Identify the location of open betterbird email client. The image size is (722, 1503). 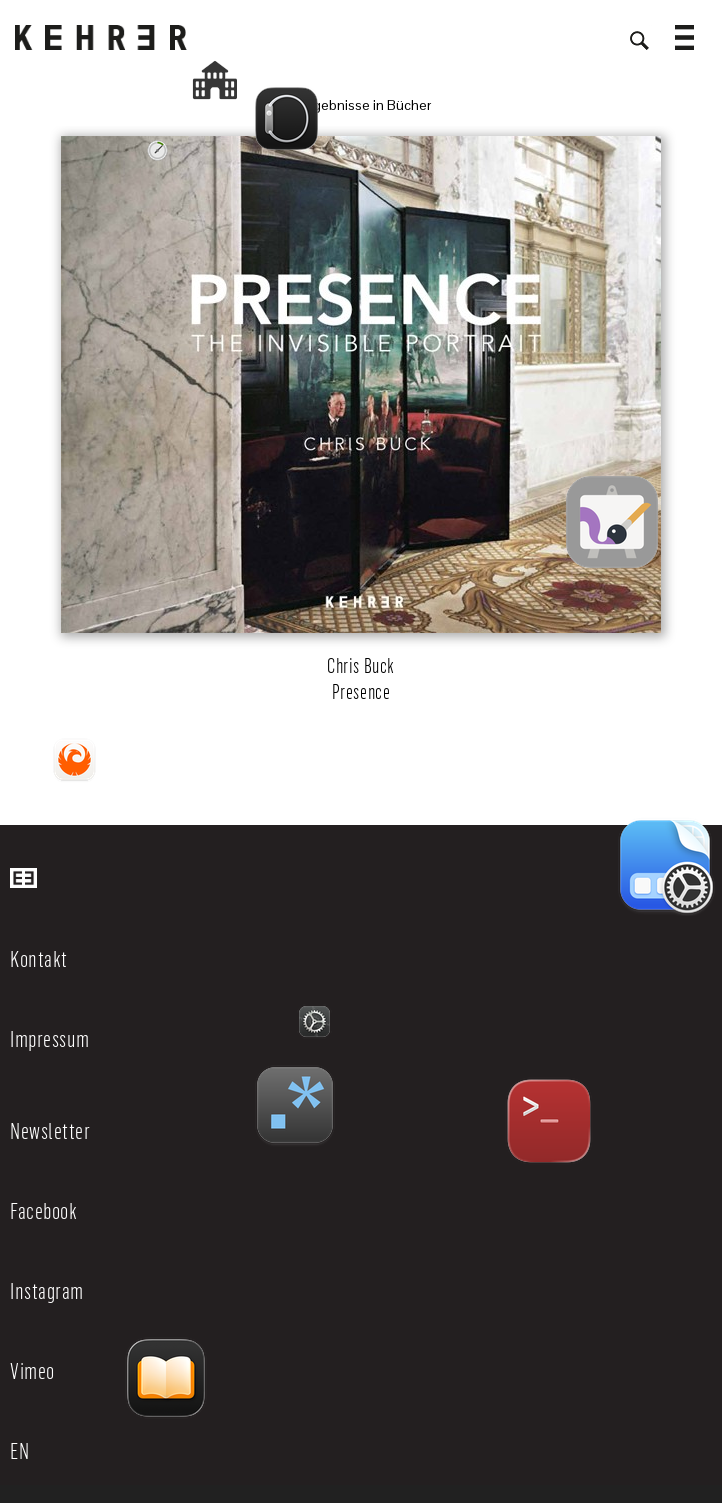
(74, 759).